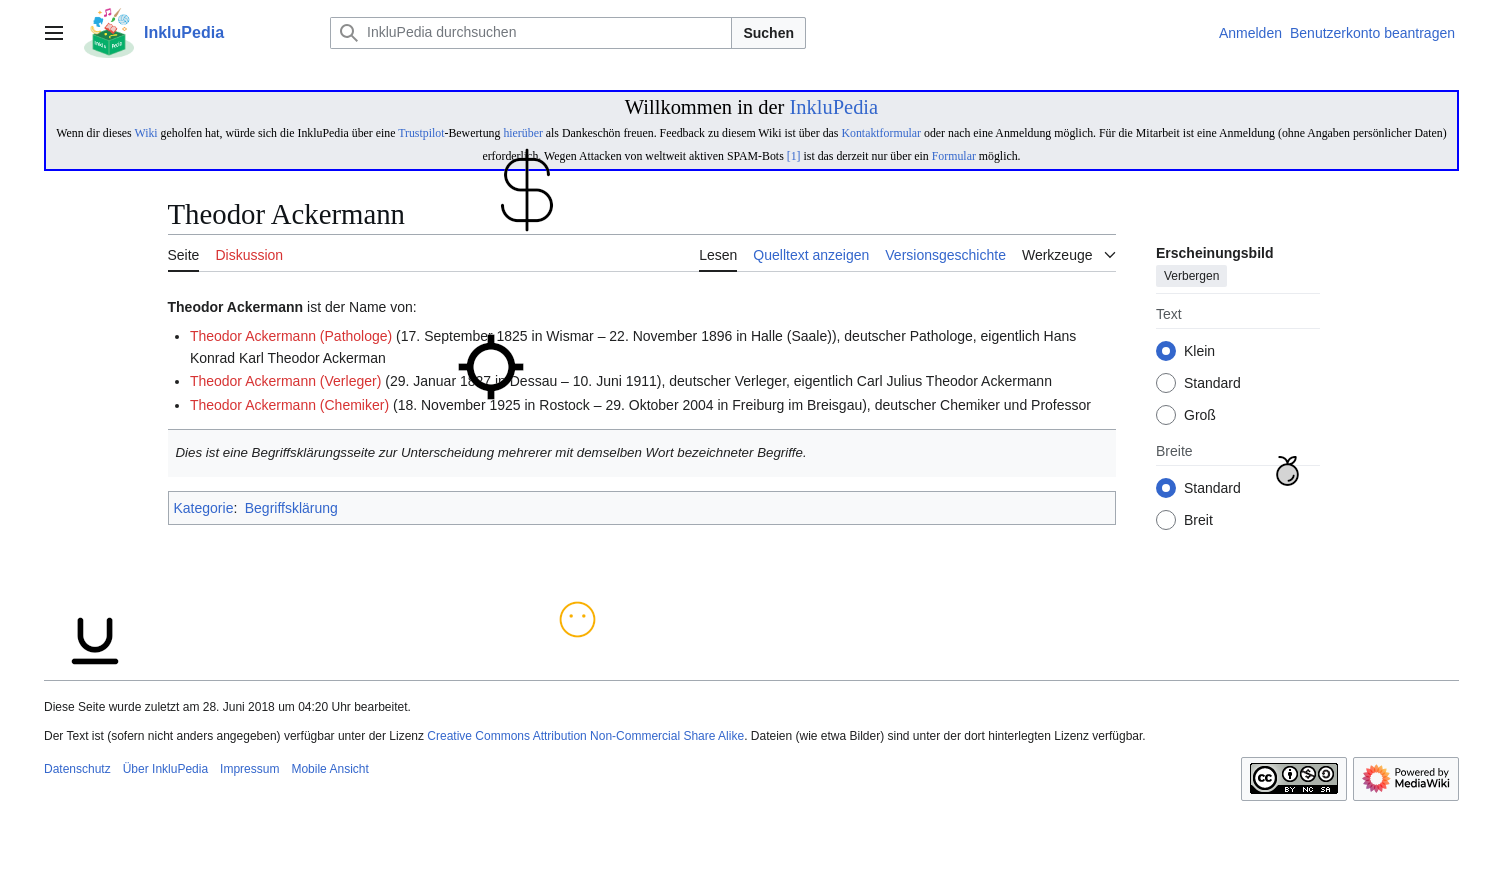  What do you see at coordinates (95, 641) in the screenshot?
I see `apply underline formatting to selected text` at bounding box center [95, 641].